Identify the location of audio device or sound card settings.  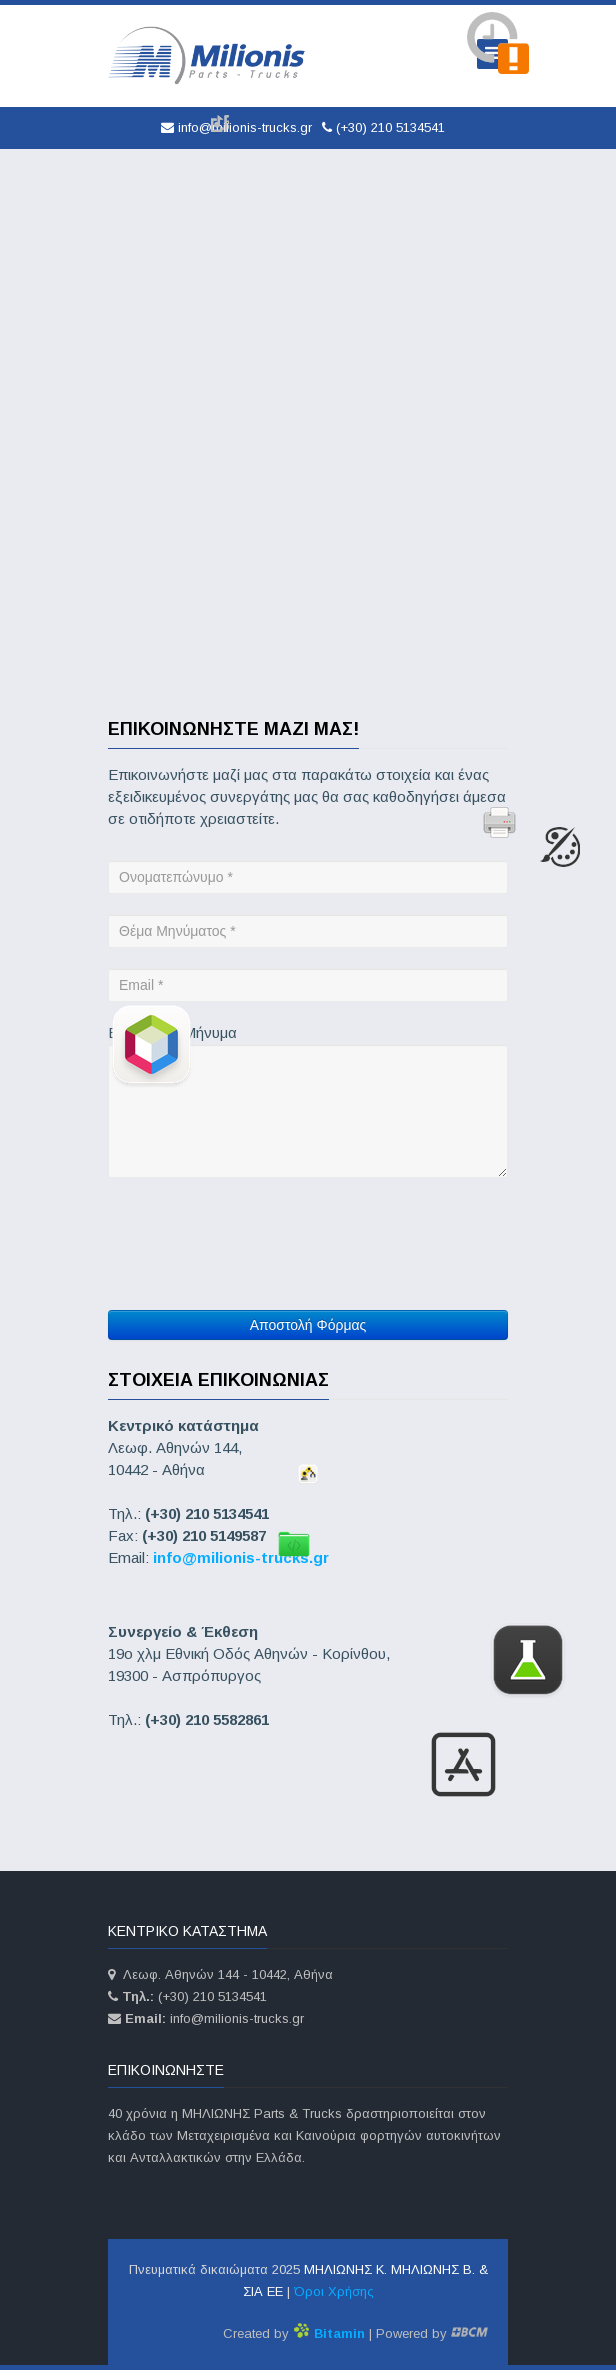
(220, 123).